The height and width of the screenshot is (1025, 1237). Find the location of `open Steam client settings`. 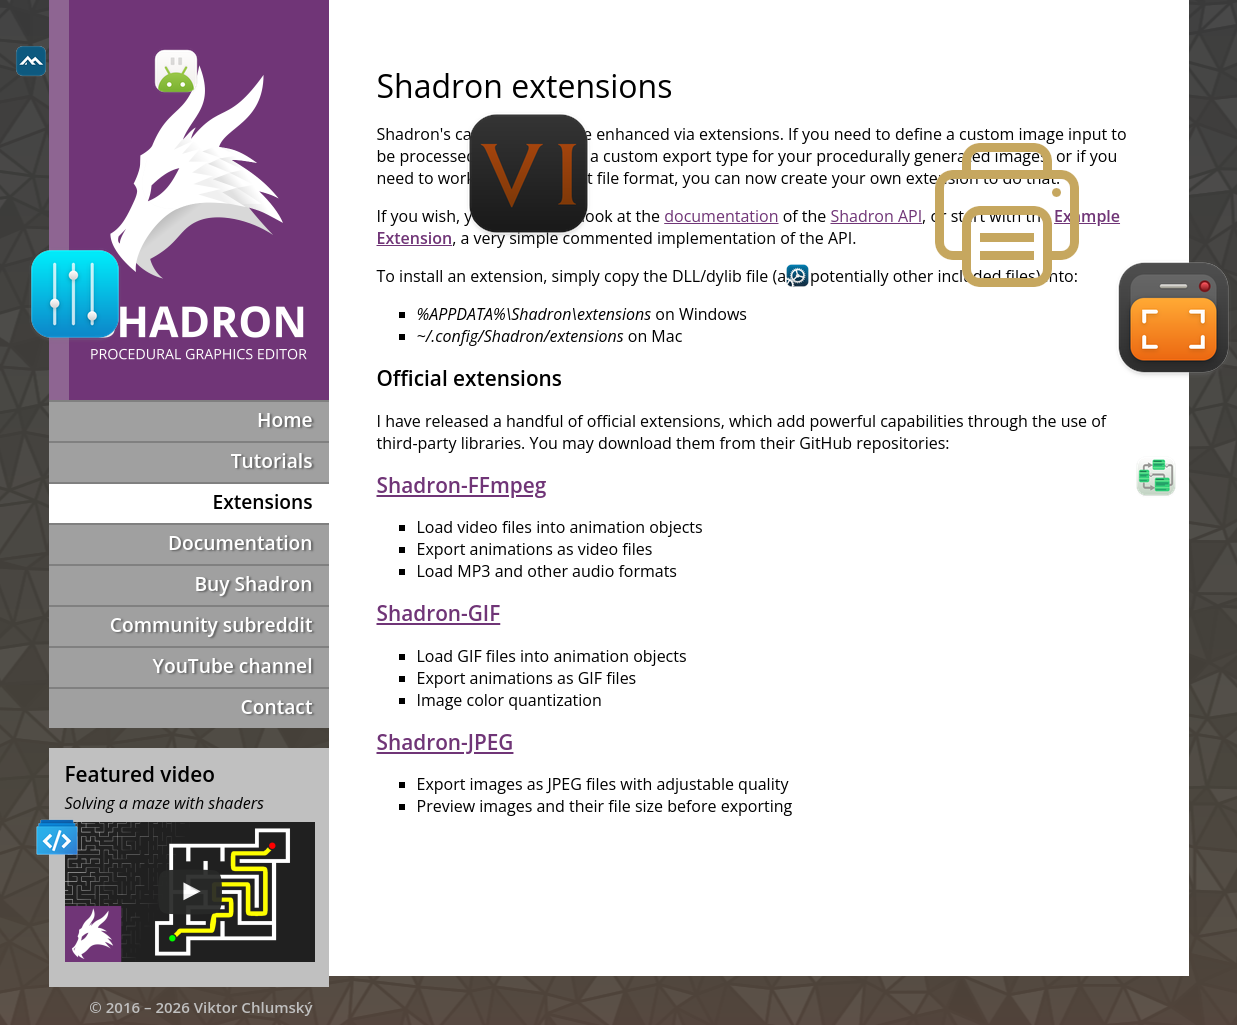

open Steam client settings is located at coordinates (797, 275).